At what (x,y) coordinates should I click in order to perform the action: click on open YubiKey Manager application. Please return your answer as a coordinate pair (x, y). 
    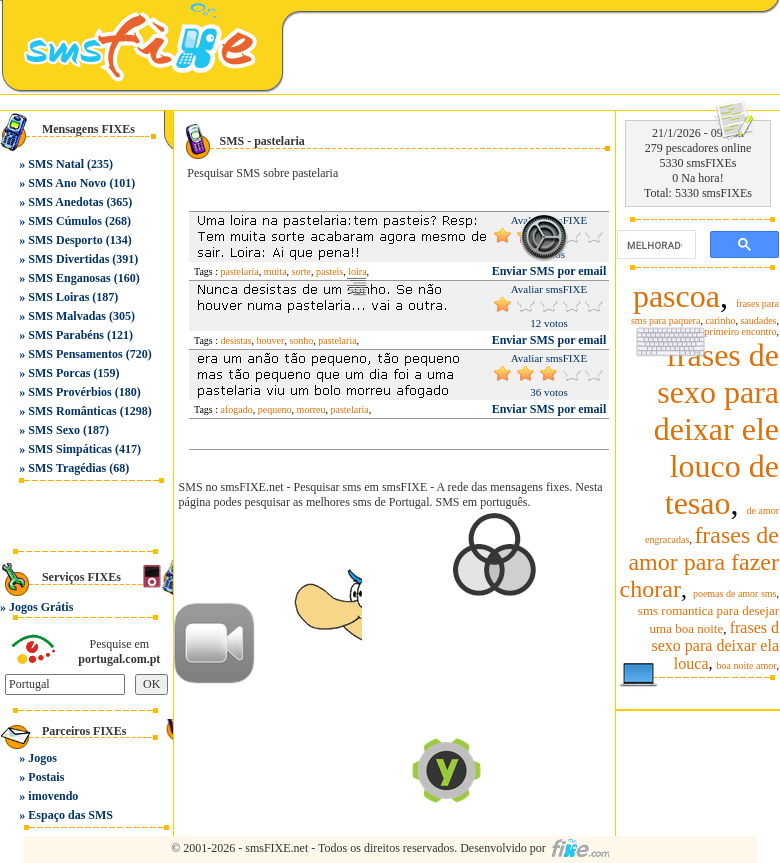
    Looking at the image, I should click on (446, 770).